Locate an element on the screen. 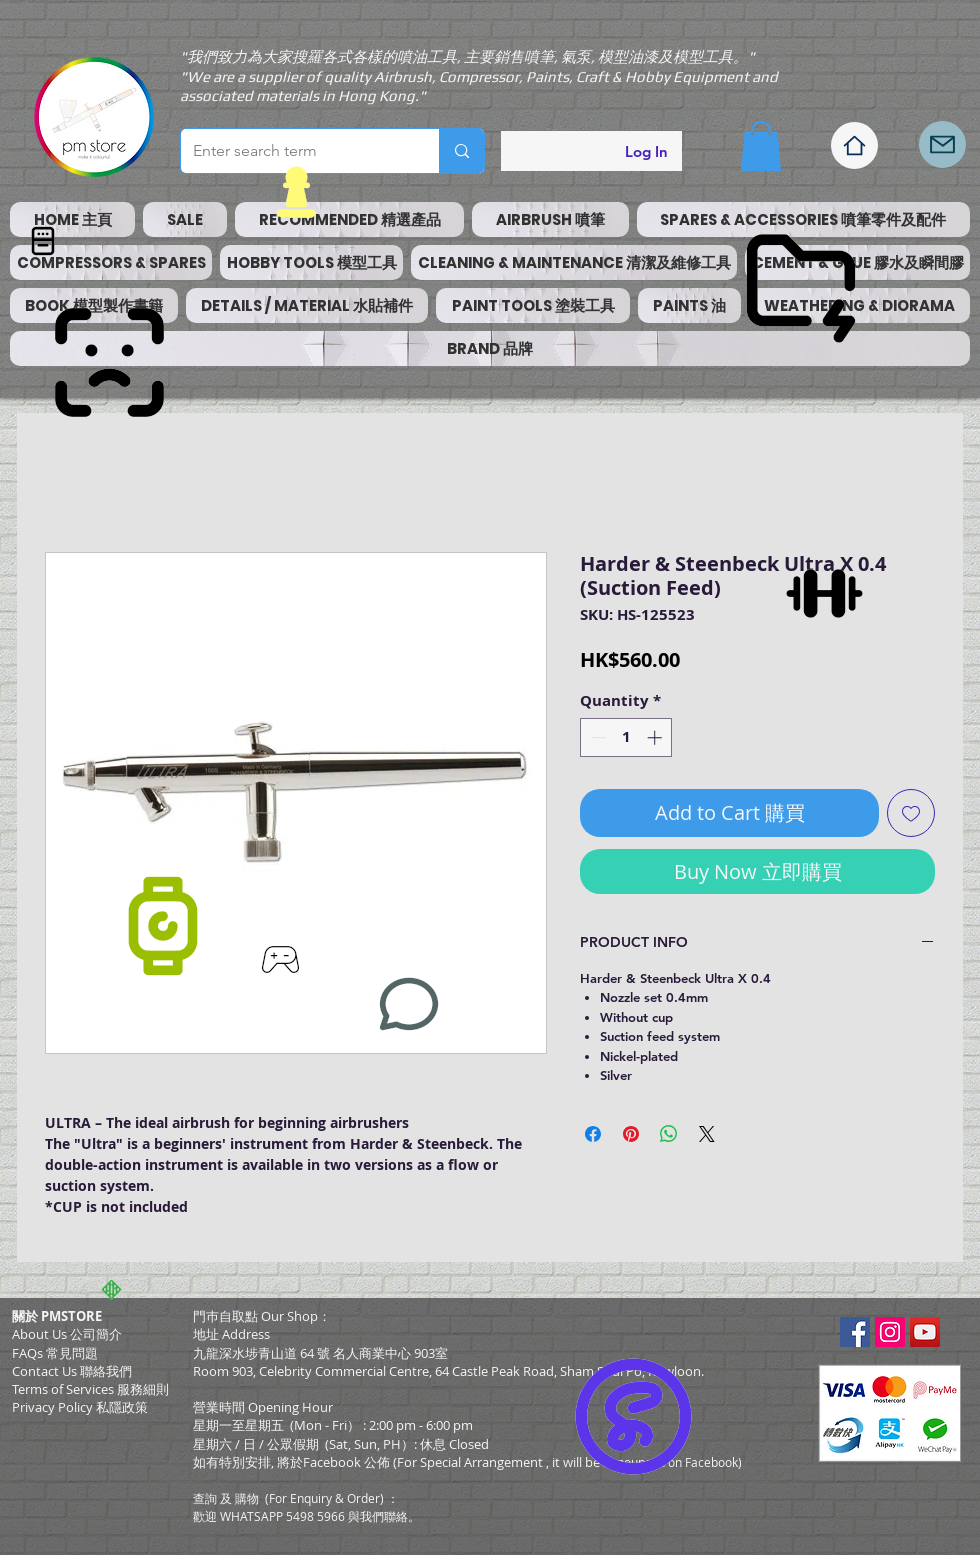 The image size is (980, 1555). access workout or fitness features is located at coordinates (824, 593).